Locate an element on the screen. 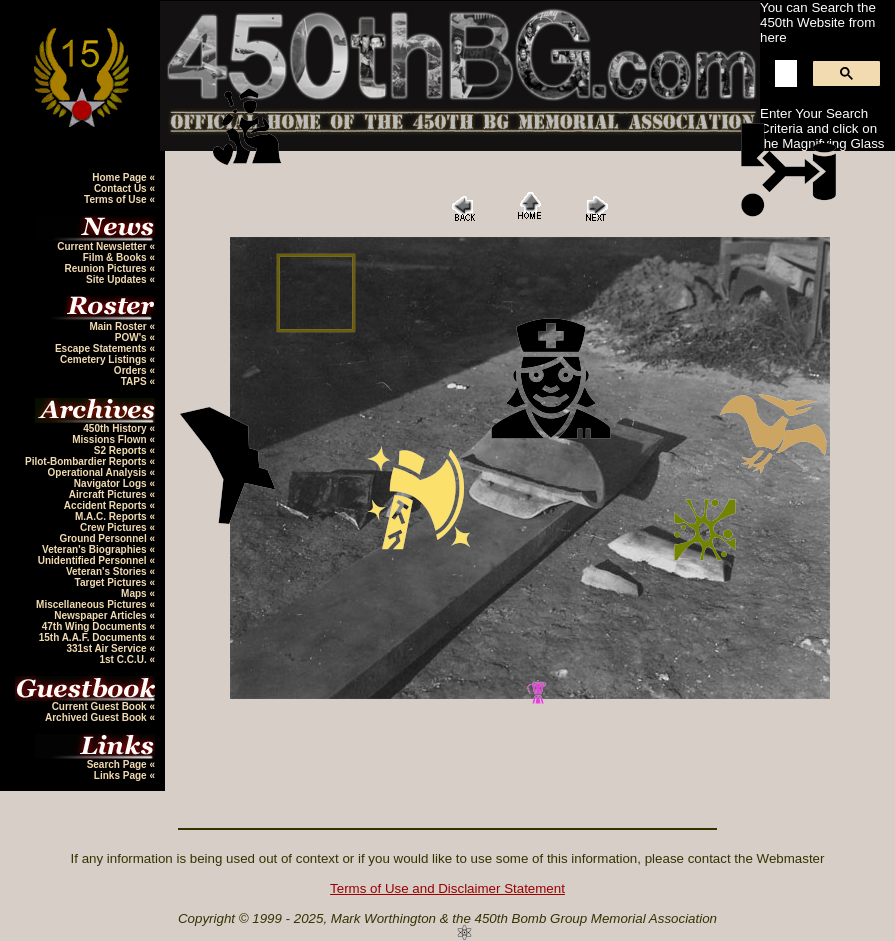  access science or physics-related content is located at coordinates (464, 932).